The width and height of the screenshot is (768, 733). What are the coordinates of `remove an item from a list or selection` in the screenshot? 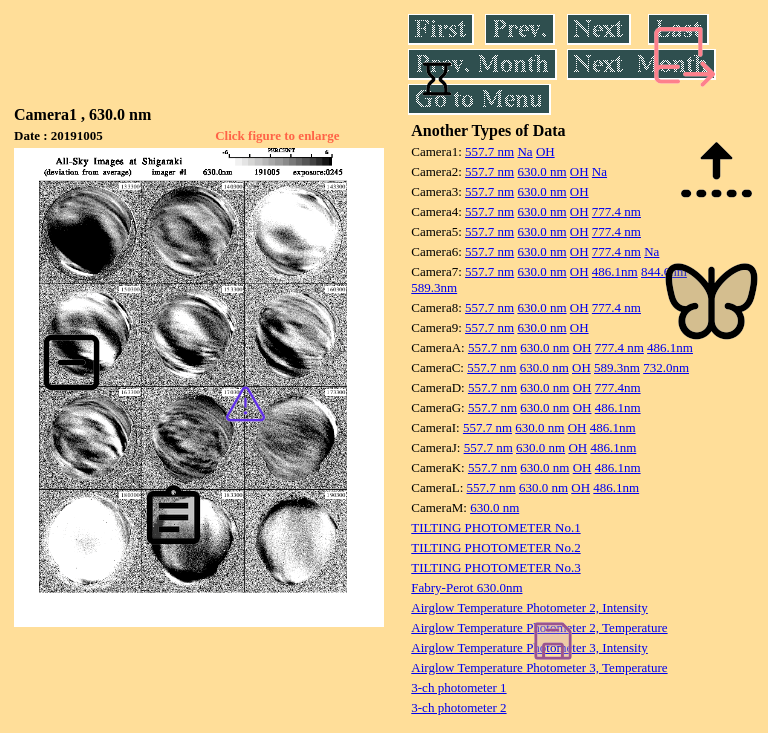 It's located at (71, 362).